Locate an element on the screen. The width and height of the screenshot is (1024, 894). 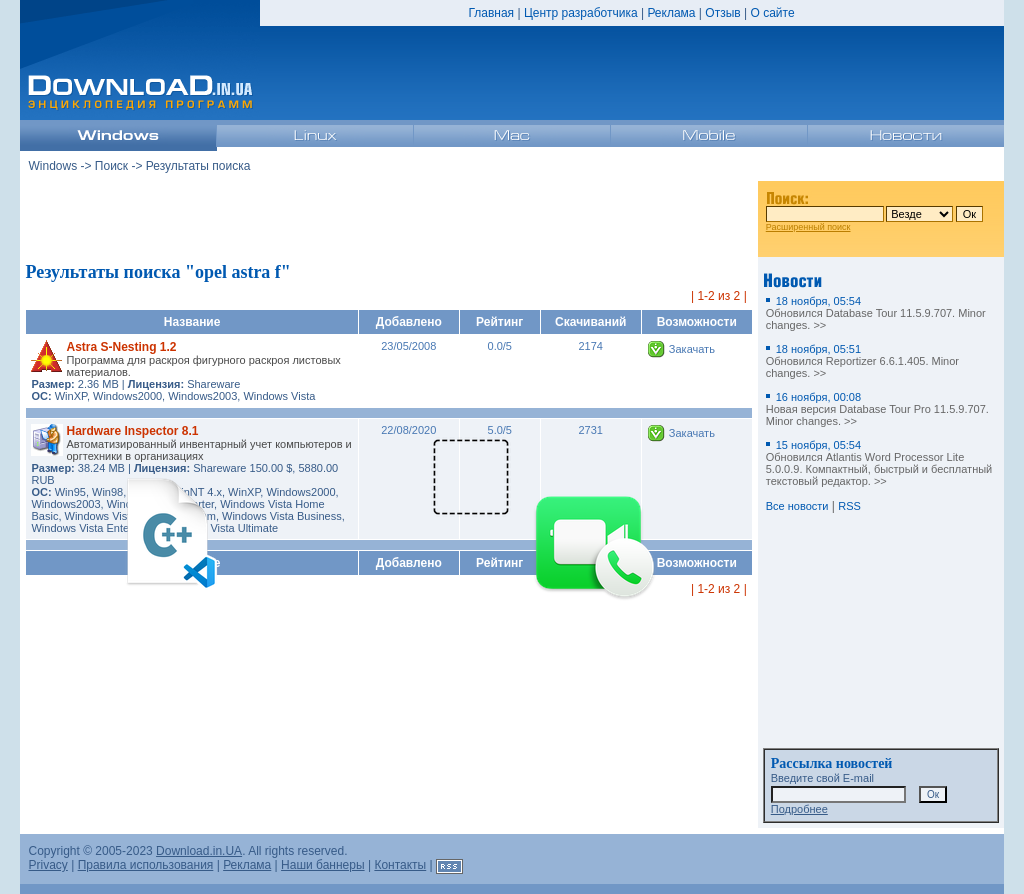
open a C++ source file in Visual Studio Code is located at coordinates (167, 533).